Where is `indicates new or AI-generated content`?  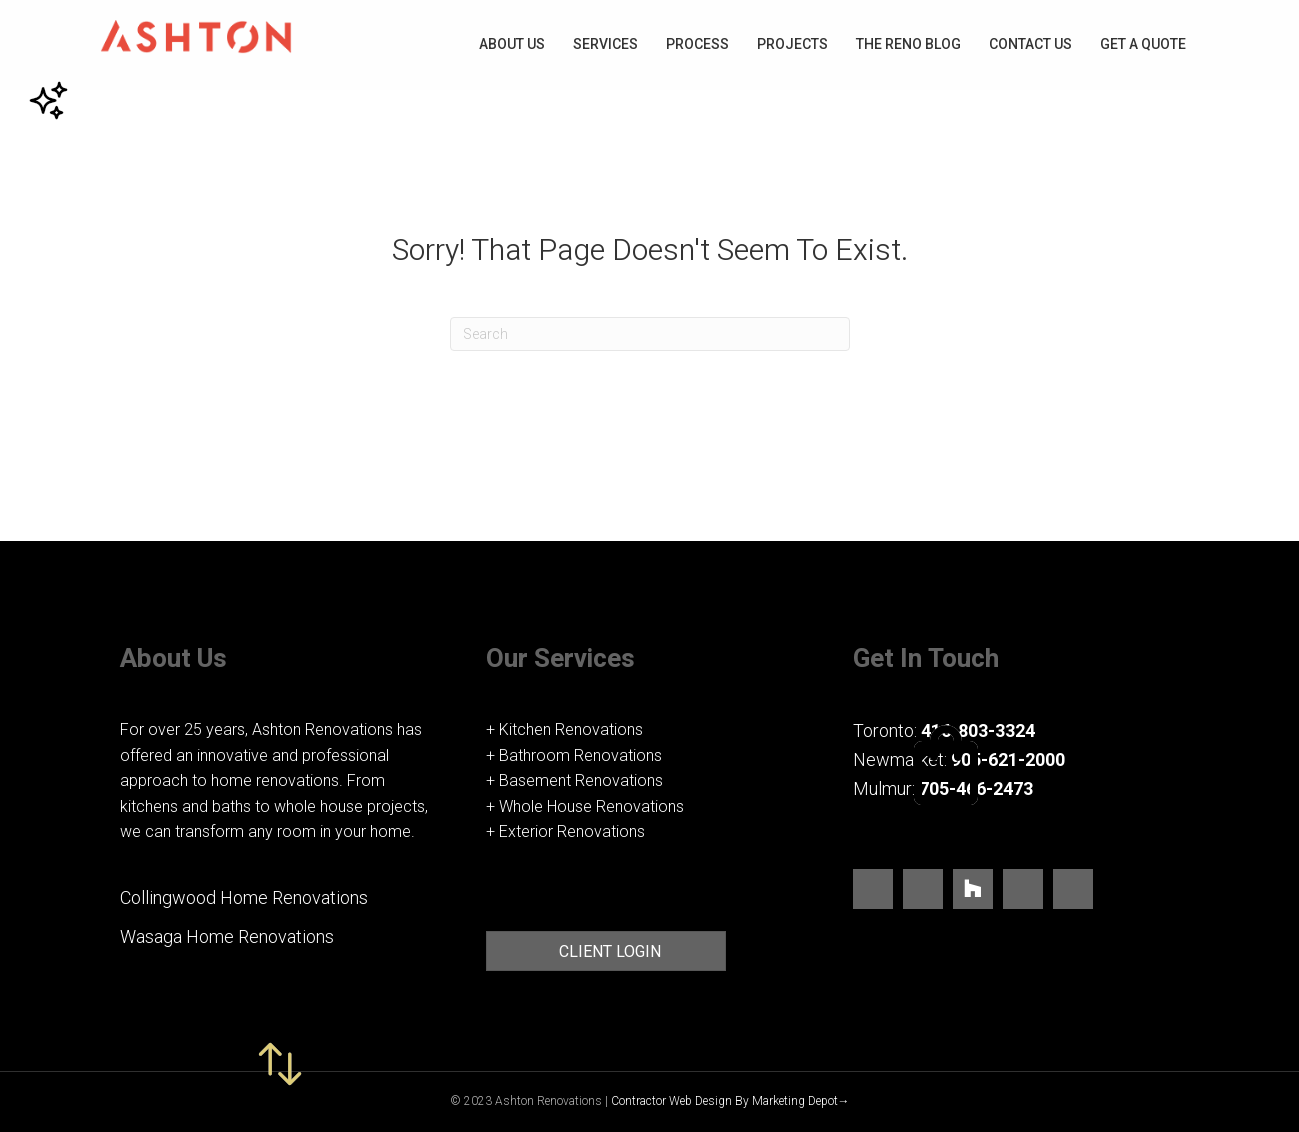
indicates new or AI-generated content is located at coordinates (48, 100).